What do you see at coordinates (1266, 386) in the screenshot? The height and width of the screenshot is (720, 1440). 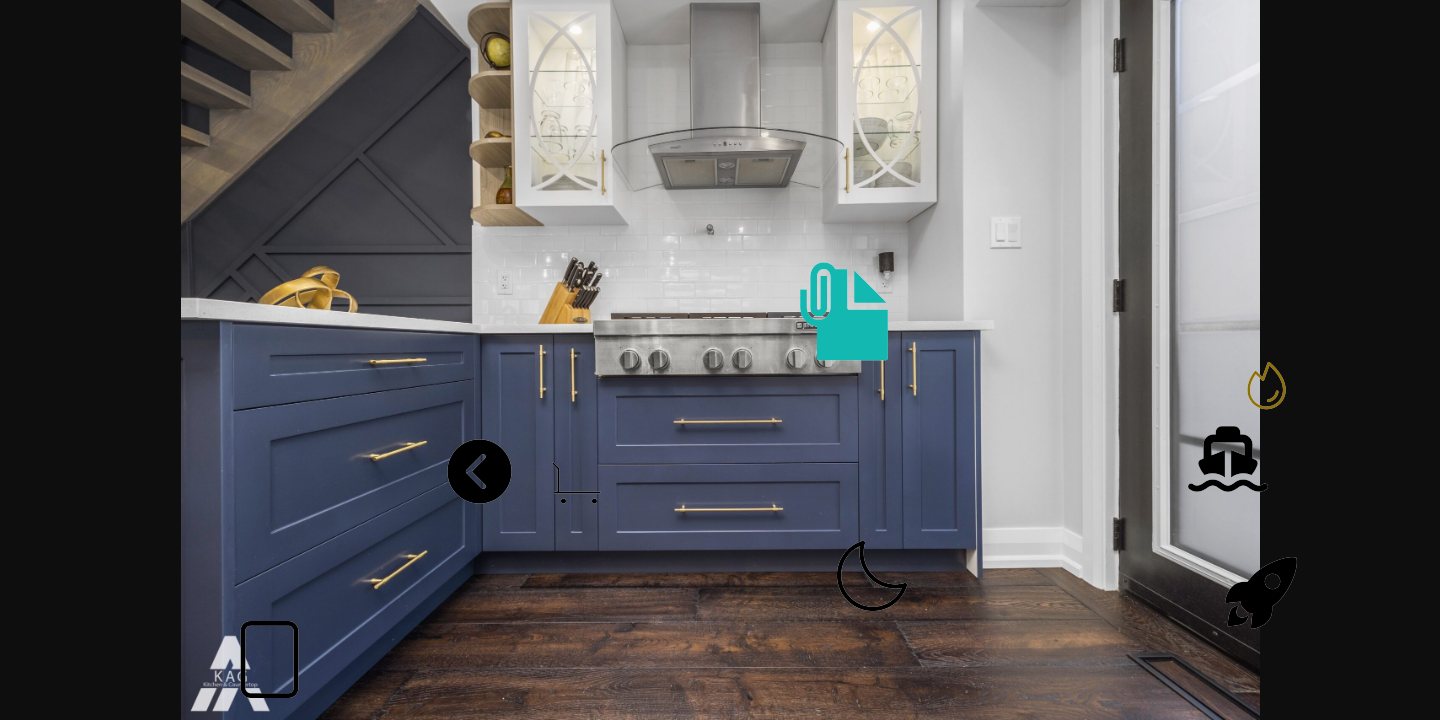 I see `indicates trending or popular content` at bounding box center [1266, 386].